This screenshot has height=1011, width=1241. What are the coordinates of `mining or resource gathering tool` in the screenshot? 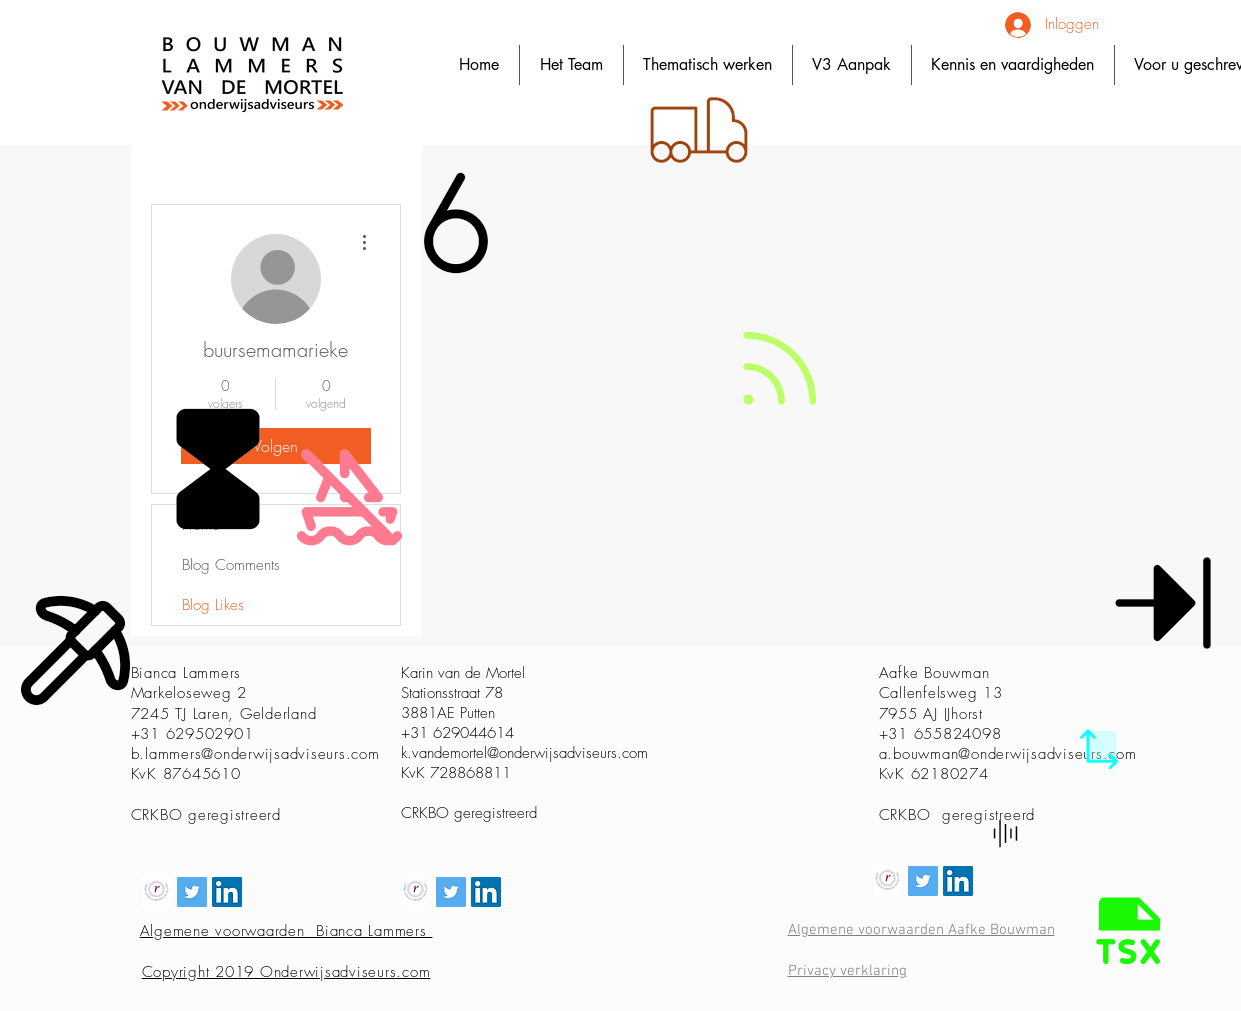 It's located at (75, 650).